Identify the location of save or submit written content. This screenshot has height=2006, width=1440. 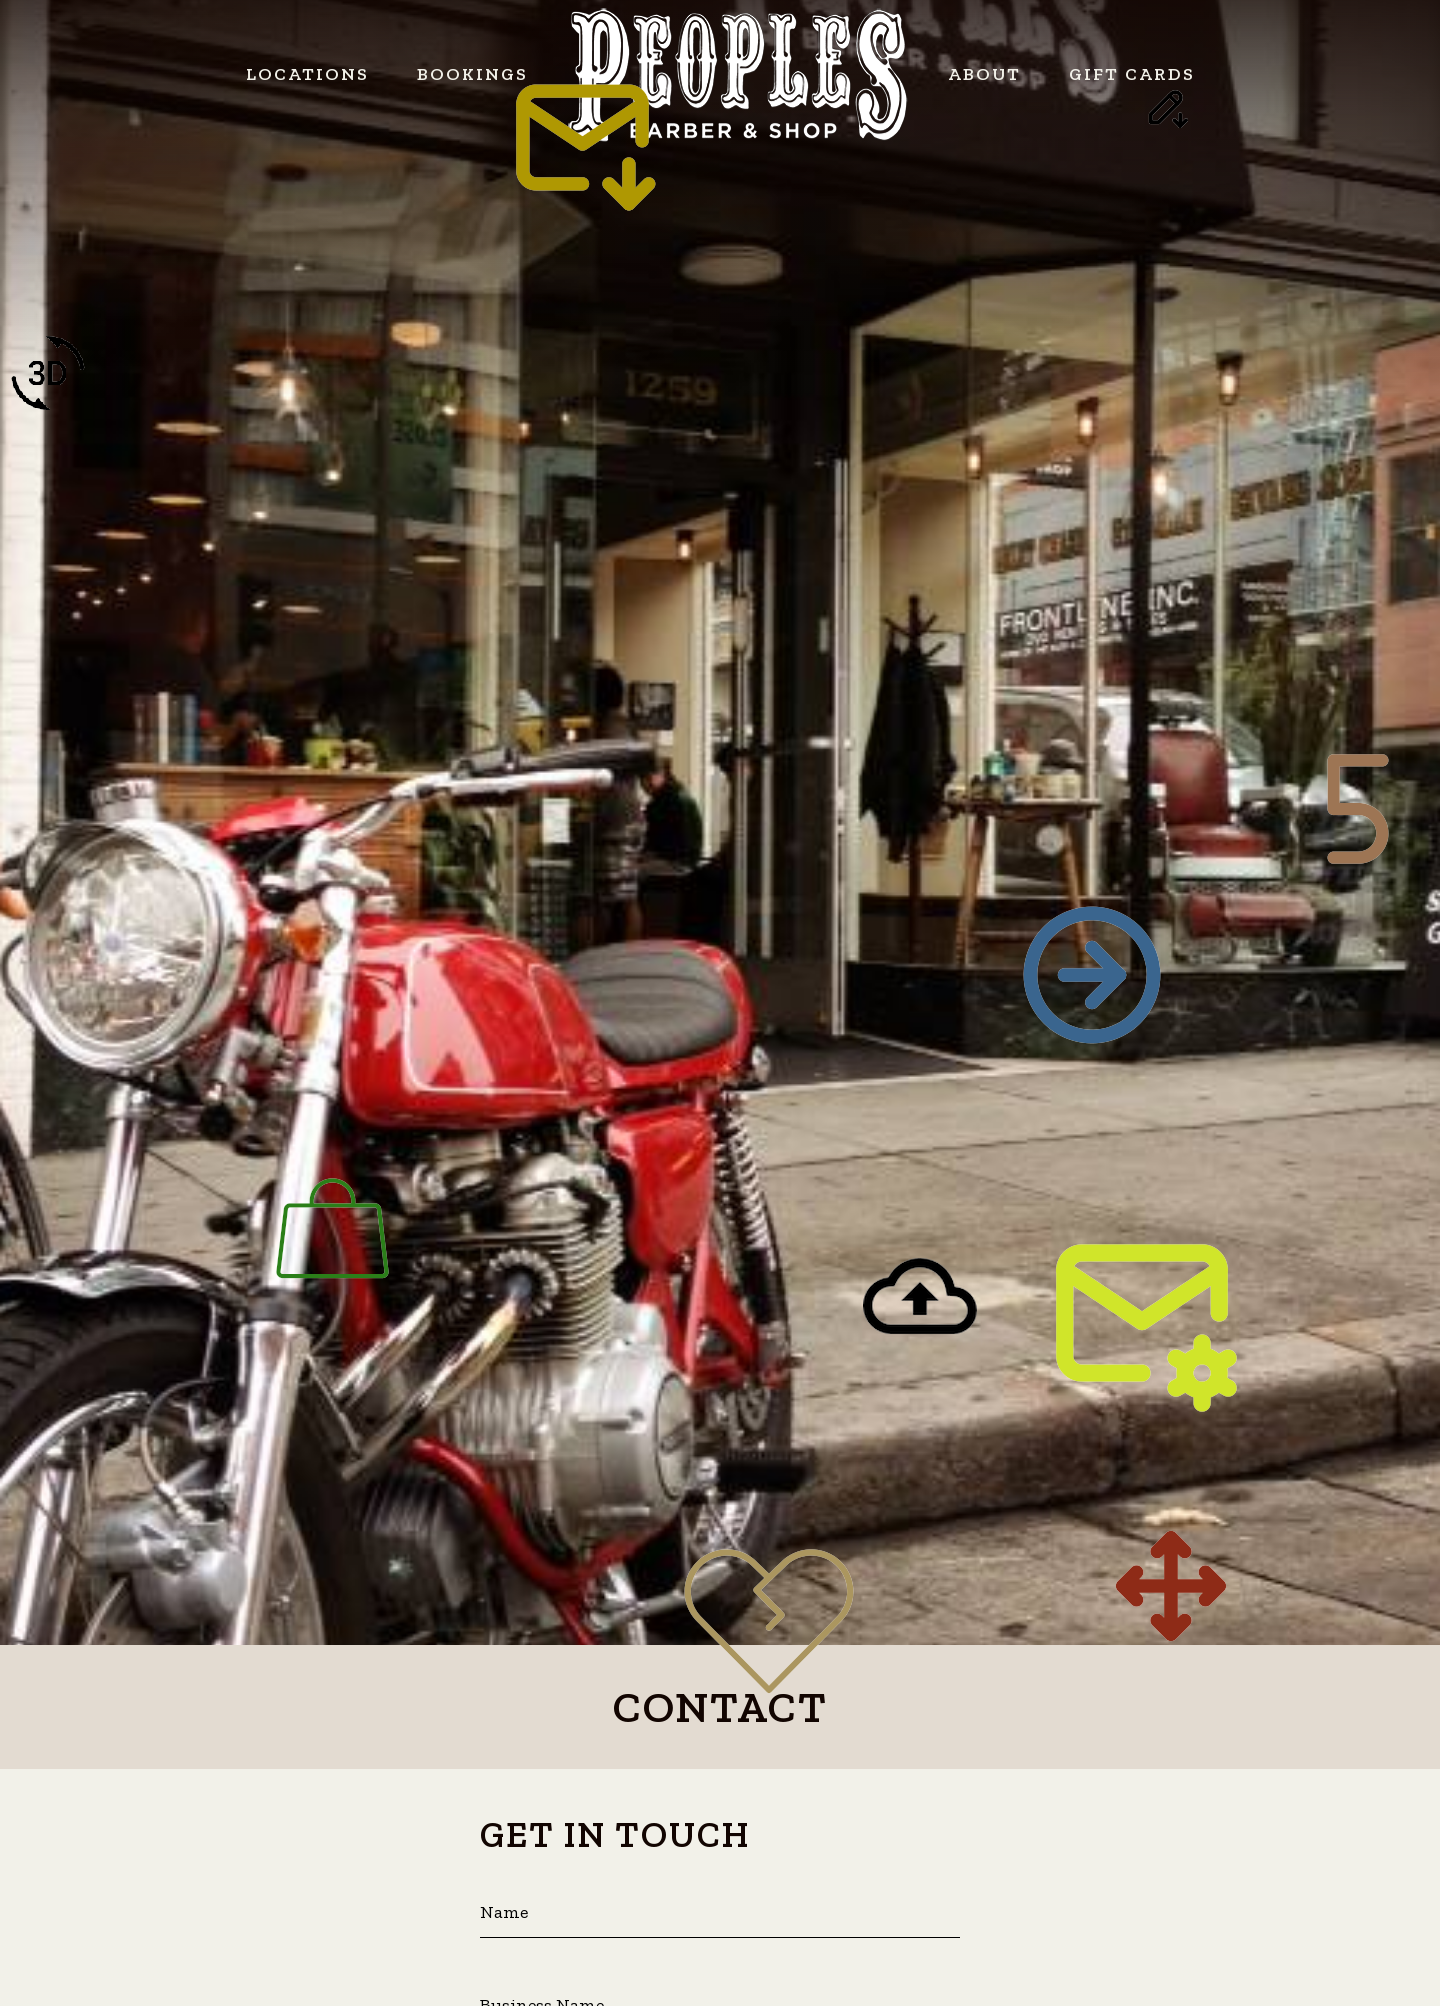
(1166, 106).